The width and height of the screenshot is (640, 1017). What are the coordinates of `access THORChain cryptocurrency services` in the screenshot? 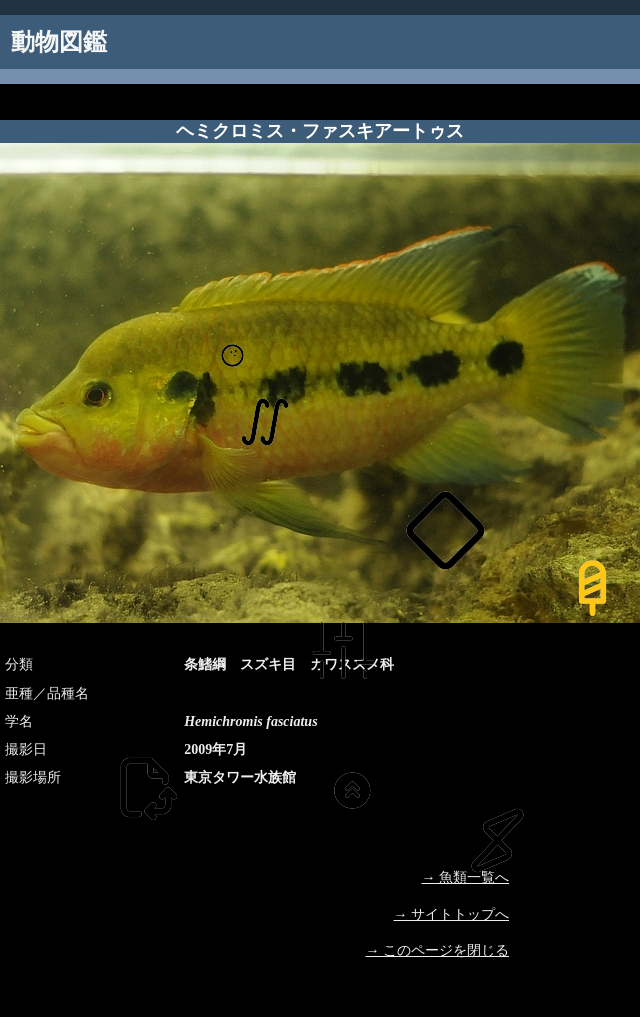 It's located at (497, 840).